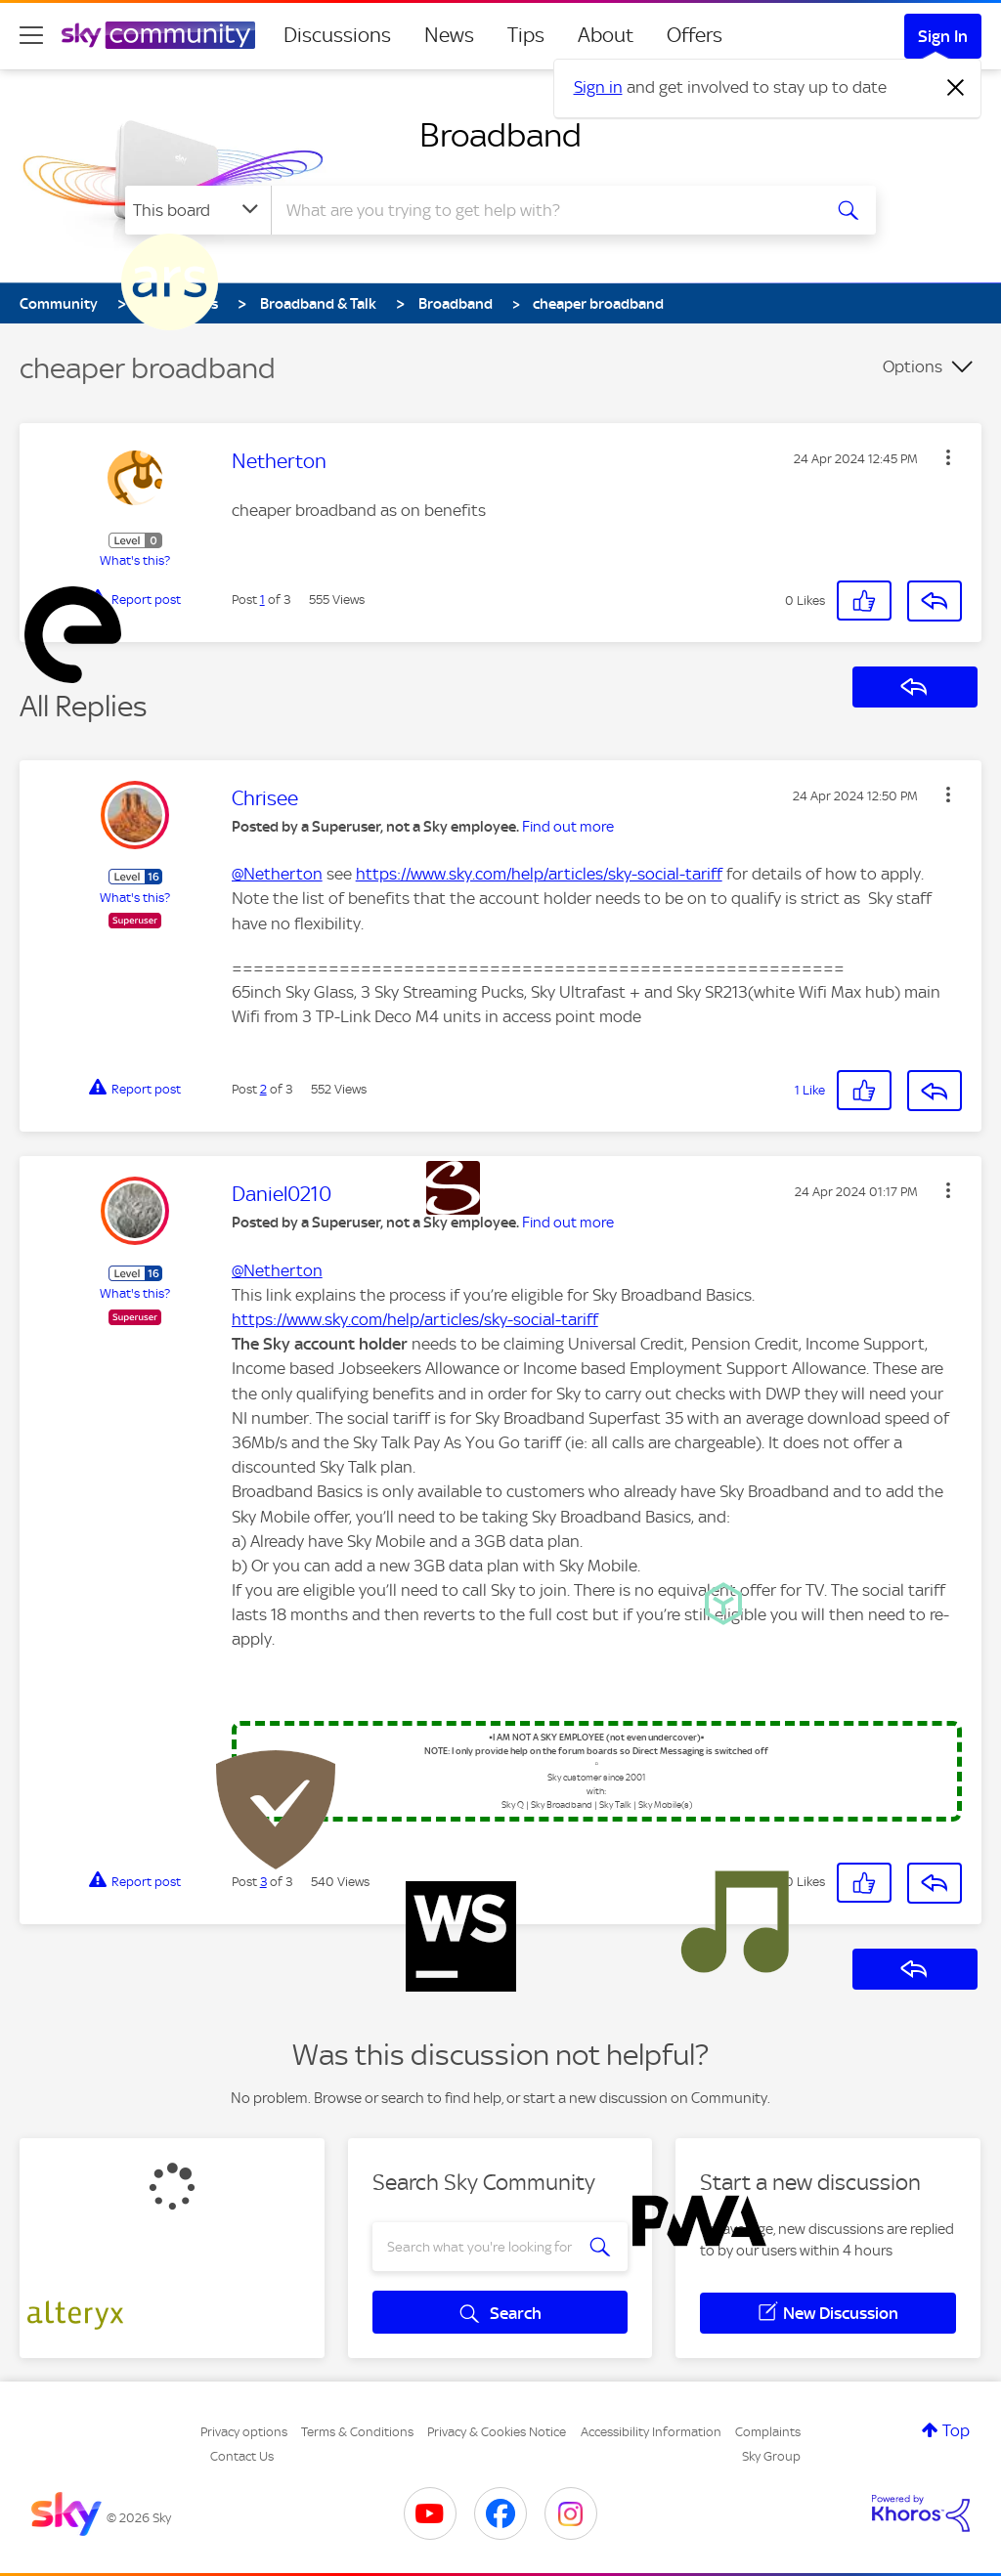 The image size is (1001, 2576). I want to click on visit ars technica website, so click(169, 281).